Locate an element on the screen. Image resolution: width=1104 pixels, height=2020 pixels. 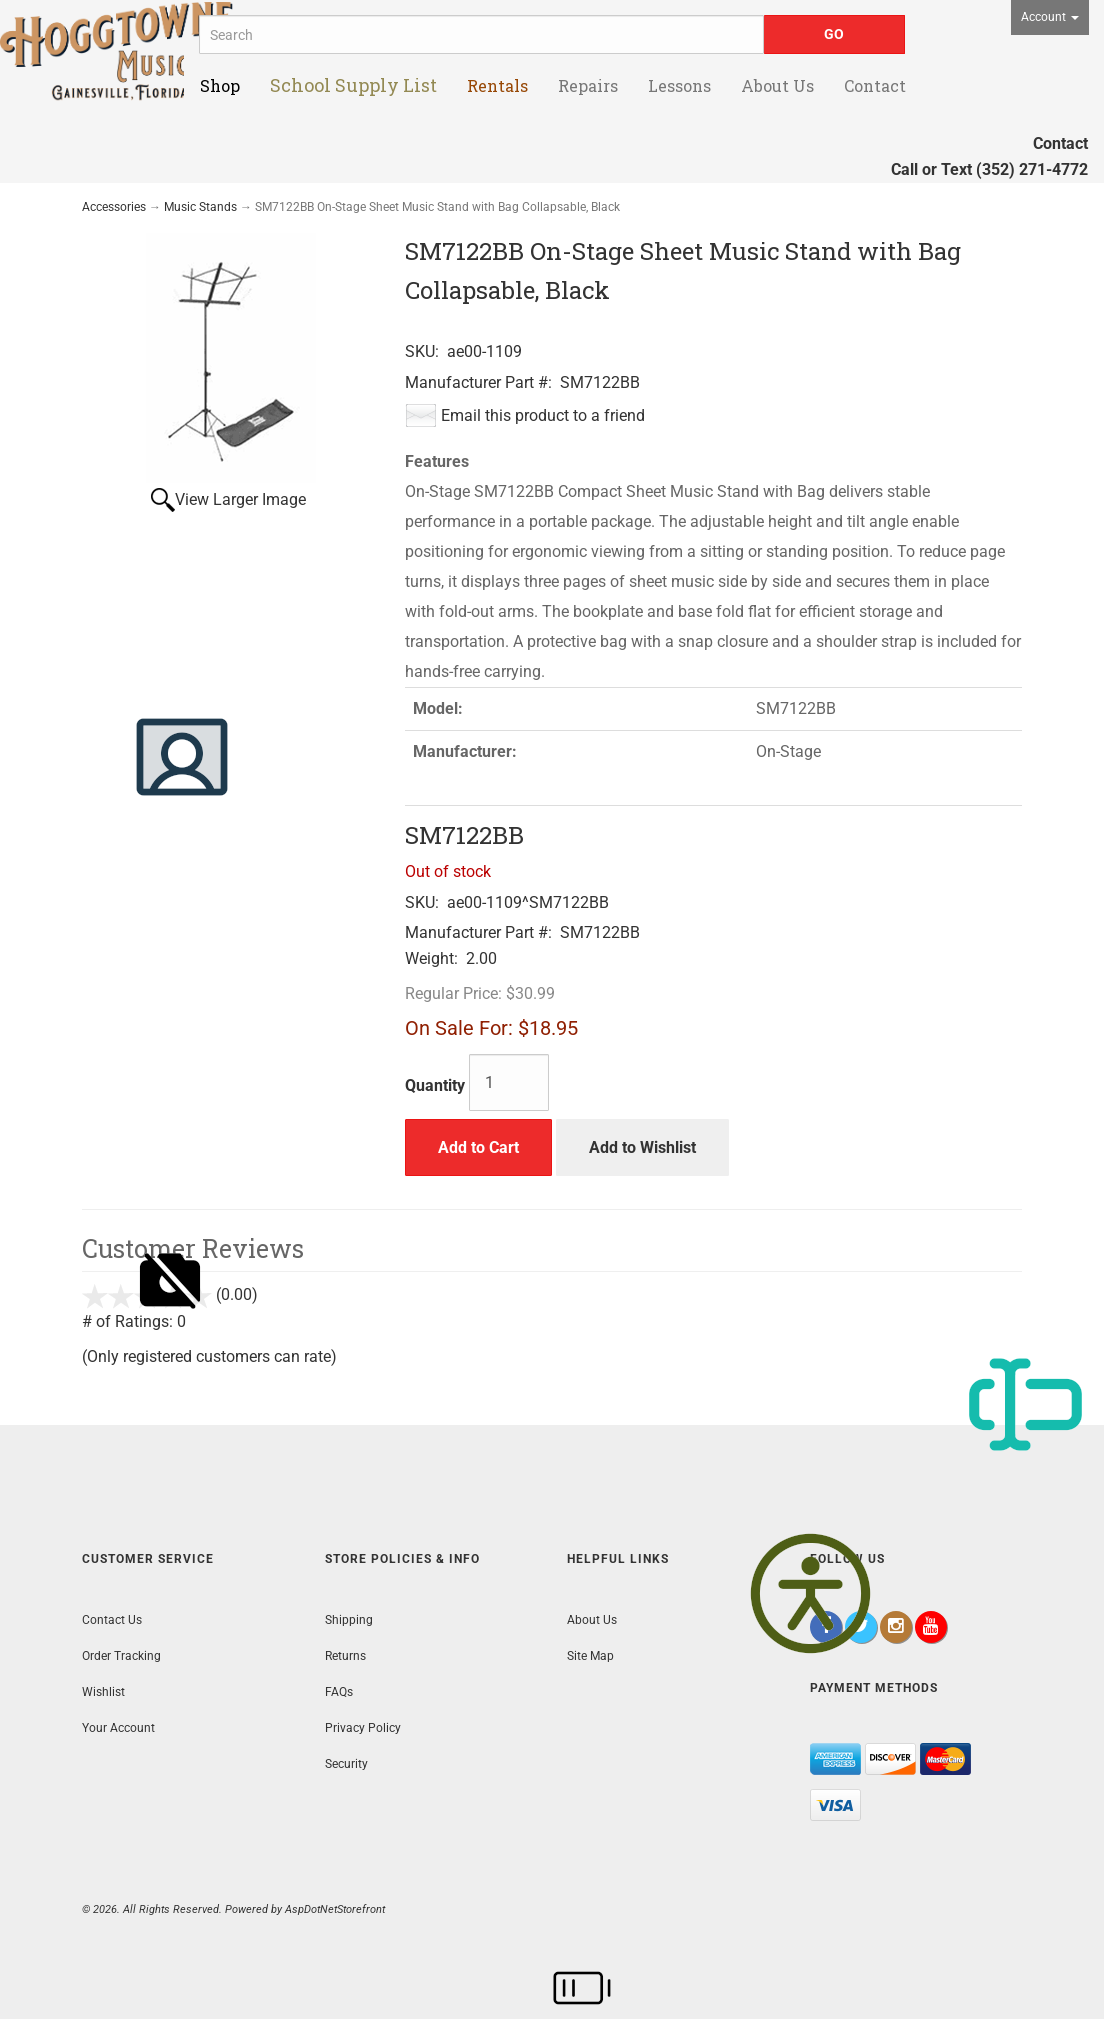
view user profile card is located at coordinates (182, 757).